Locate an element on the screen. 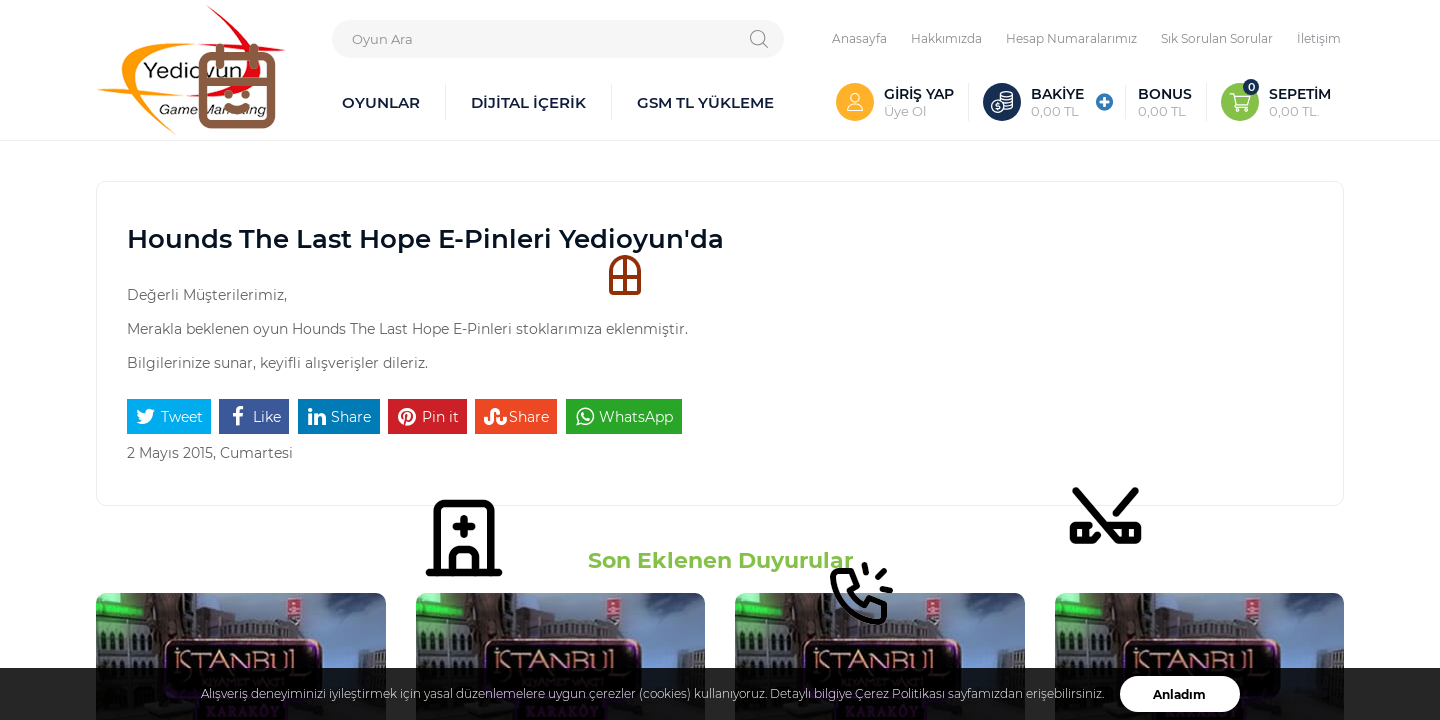  open a new window is located at coordinates (625, 275).